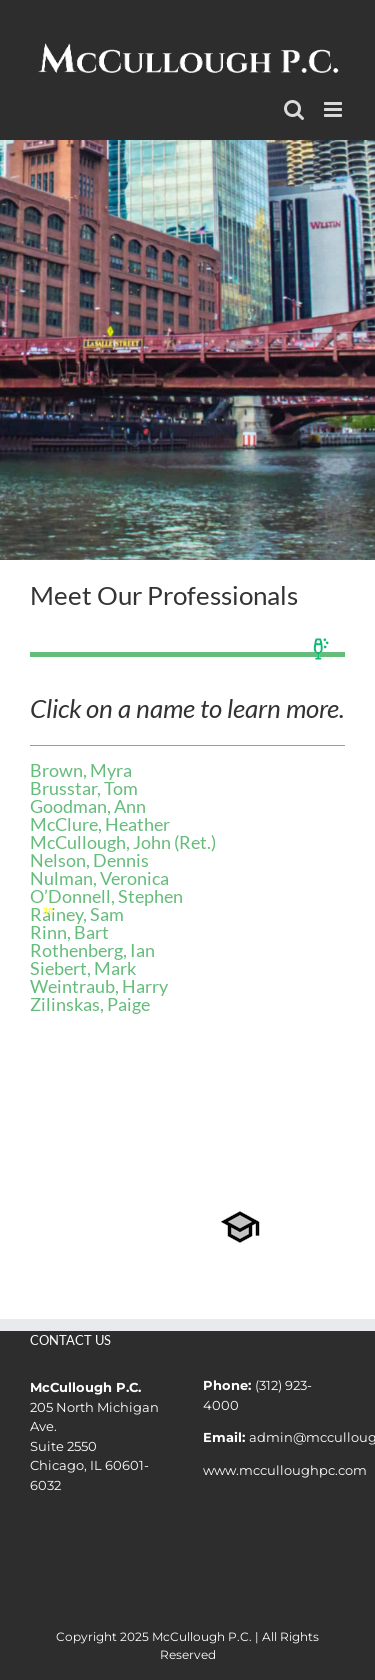  What do you see at coordinates (319, 649) in the screenshot?
I see `celebrate an achievement or milestone` at bounding box center [319, 649].